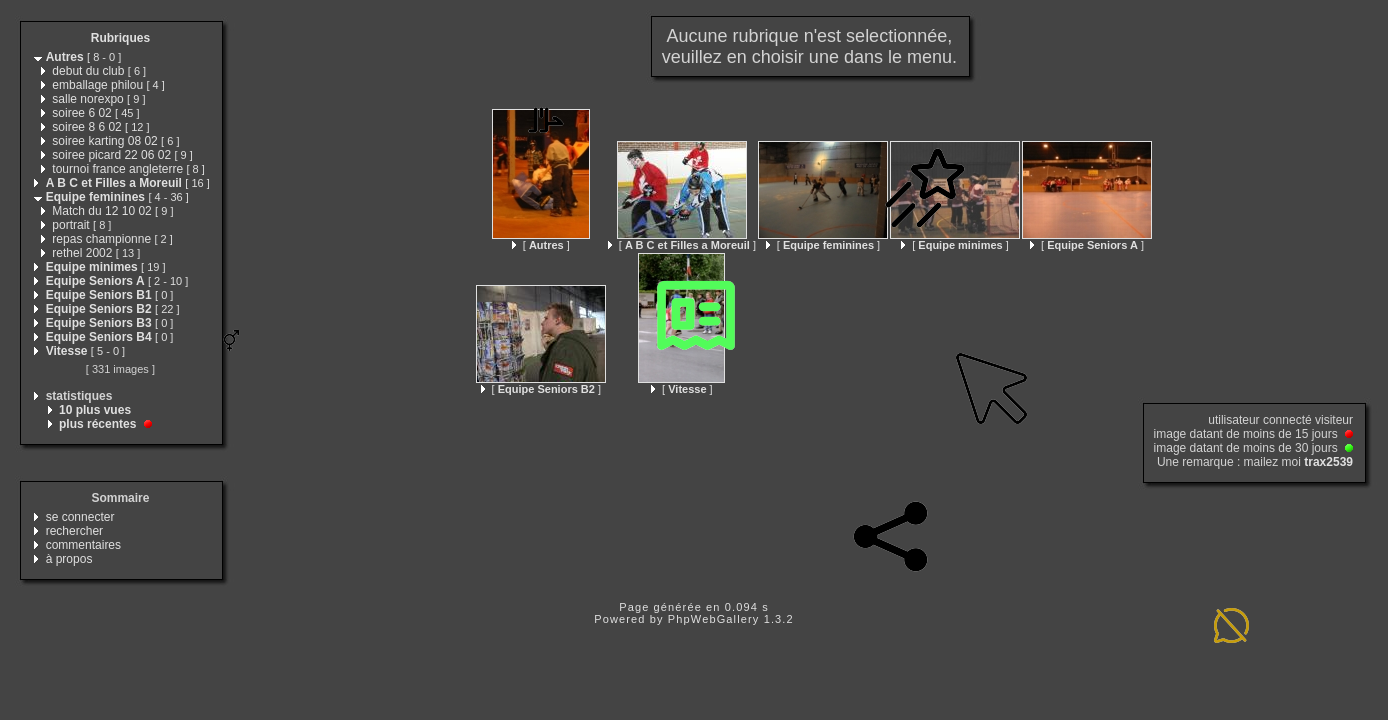  I want to click on switch to arabic language, so click(545, 120).